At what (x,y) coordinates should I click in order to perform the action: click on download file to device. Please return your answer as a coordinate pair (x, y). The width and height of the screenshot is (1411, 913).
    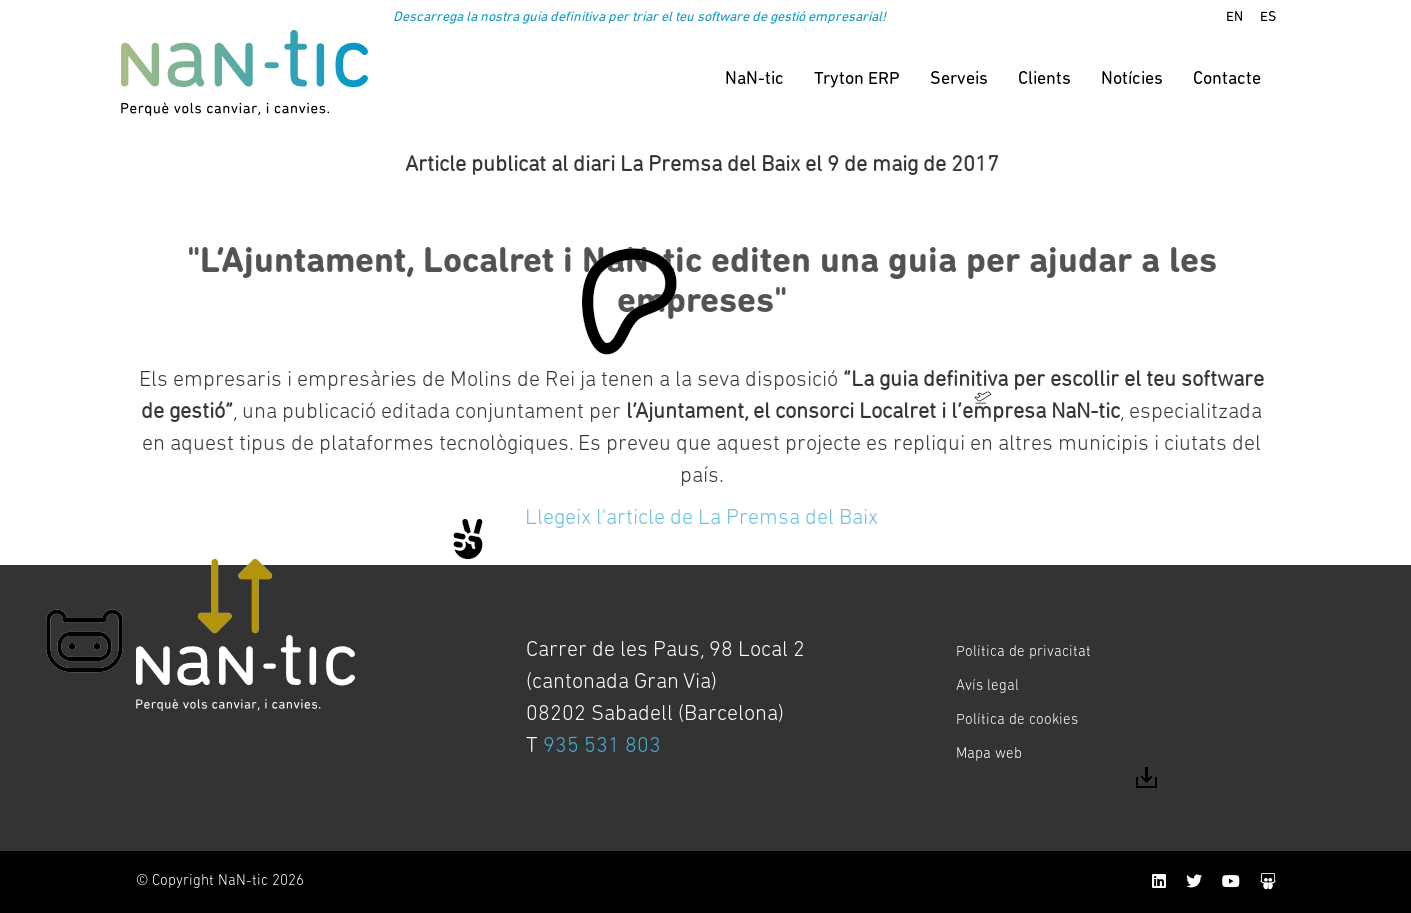
    Looking at the image, I should click on (1146, 777).